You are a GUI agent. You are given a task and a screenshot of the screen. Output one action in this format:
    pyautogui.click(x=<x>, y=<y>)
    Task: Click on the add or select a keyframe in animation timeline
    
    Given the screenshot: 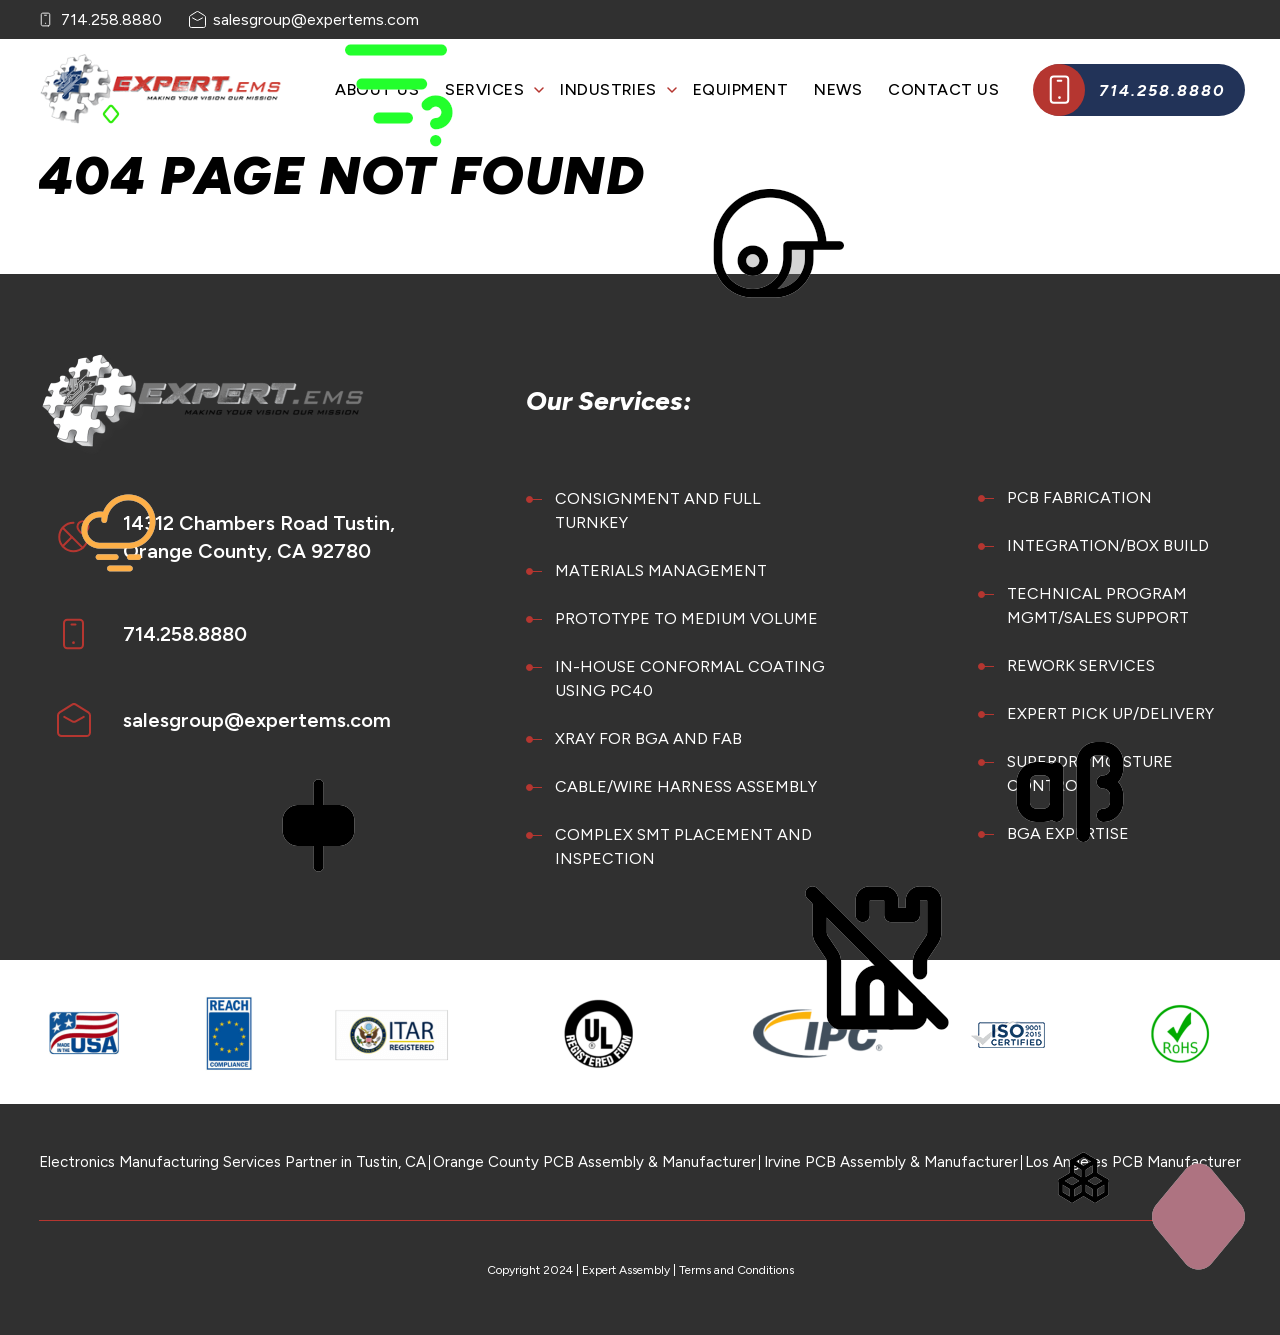 What is the action you would take?
    pyautogui.click(x=1198, y=1216)
    